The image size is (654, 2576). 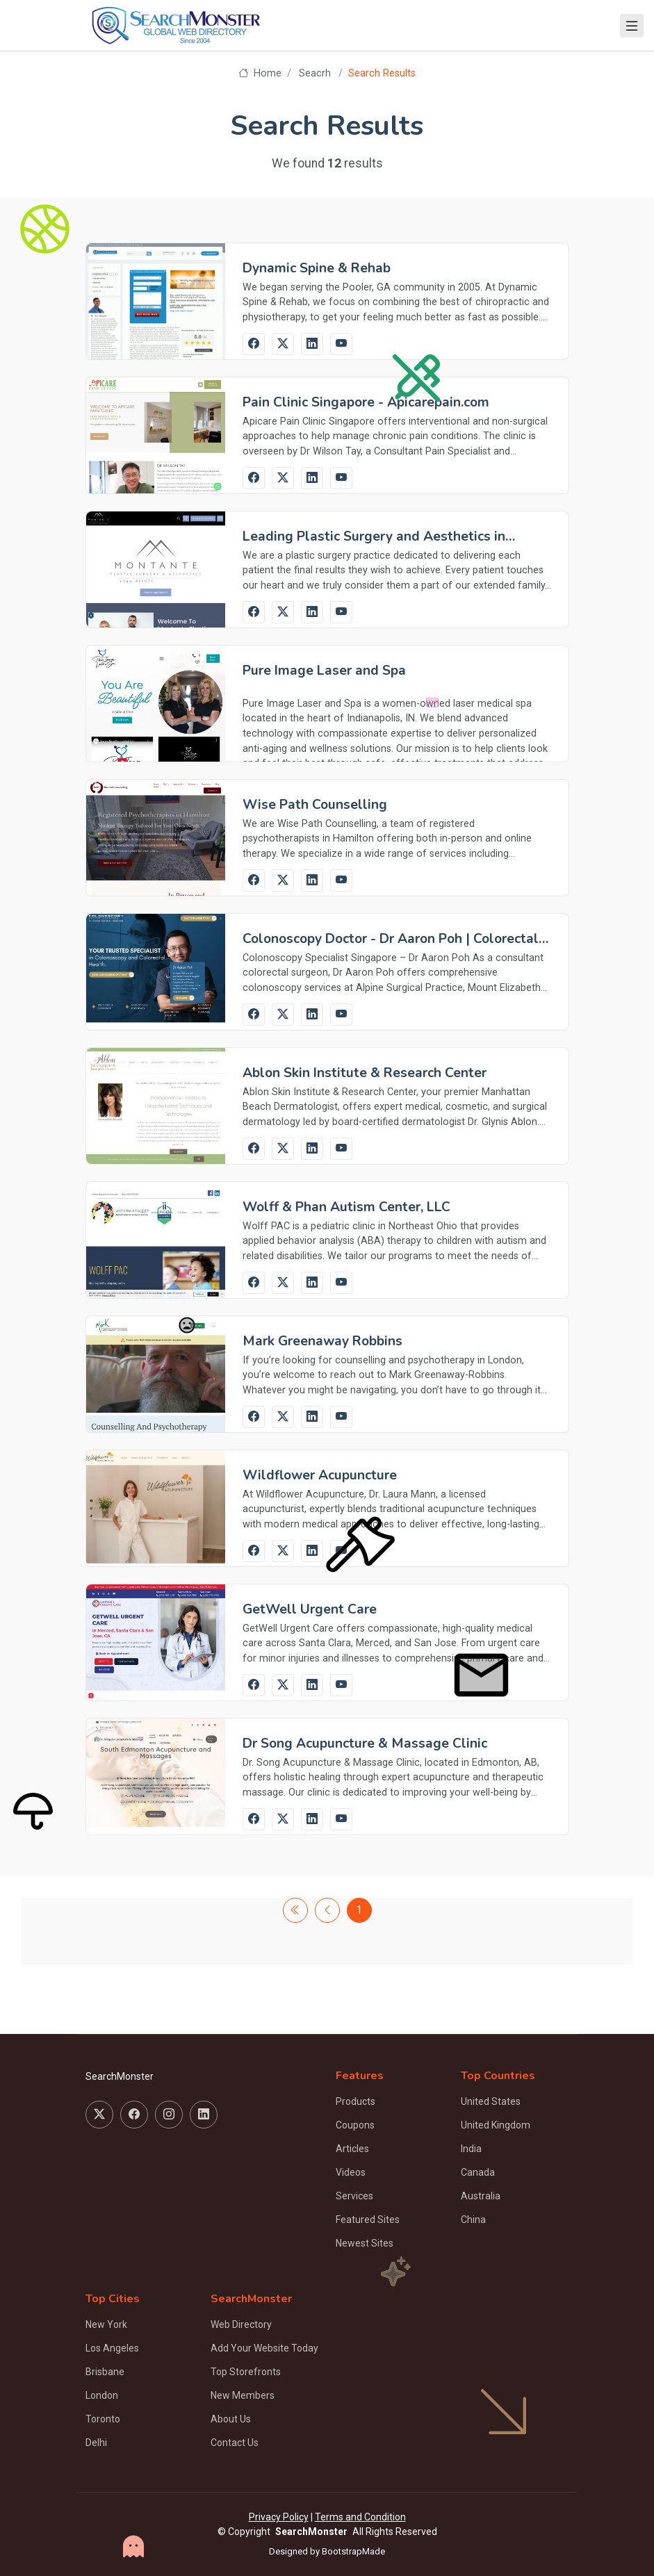 I want to click on indicate a negative reaction or dislike, so click(x=187, y=1325).